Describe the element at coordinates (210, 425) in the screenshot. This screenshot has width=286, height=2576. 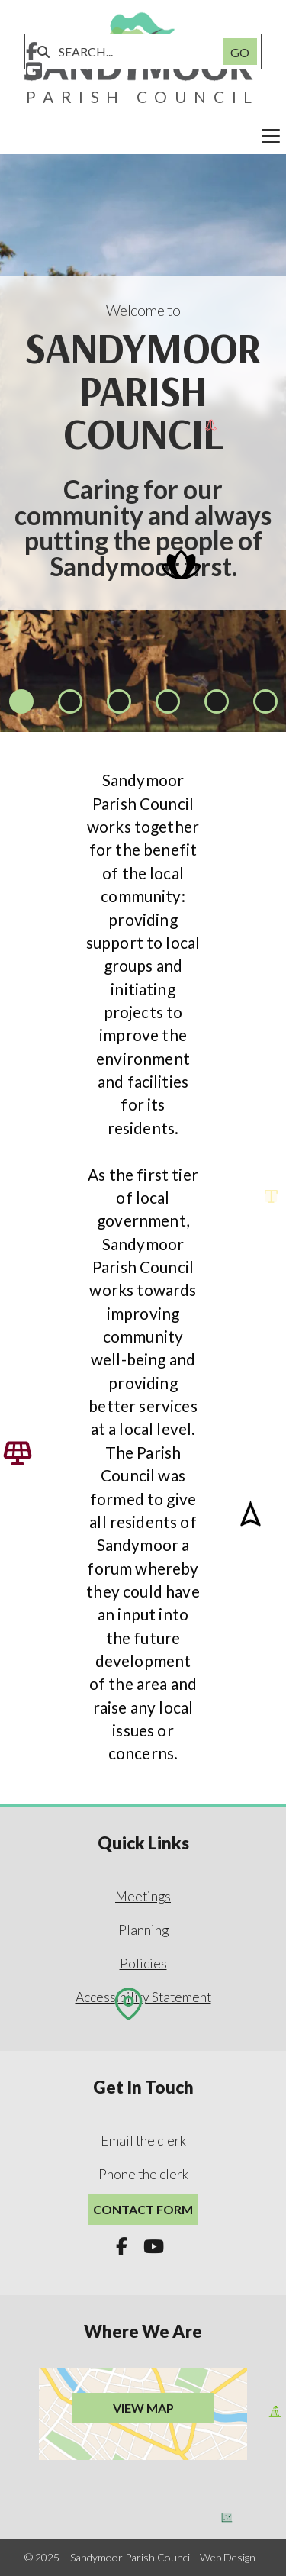
I see `send a prayer or blessing` at that location.